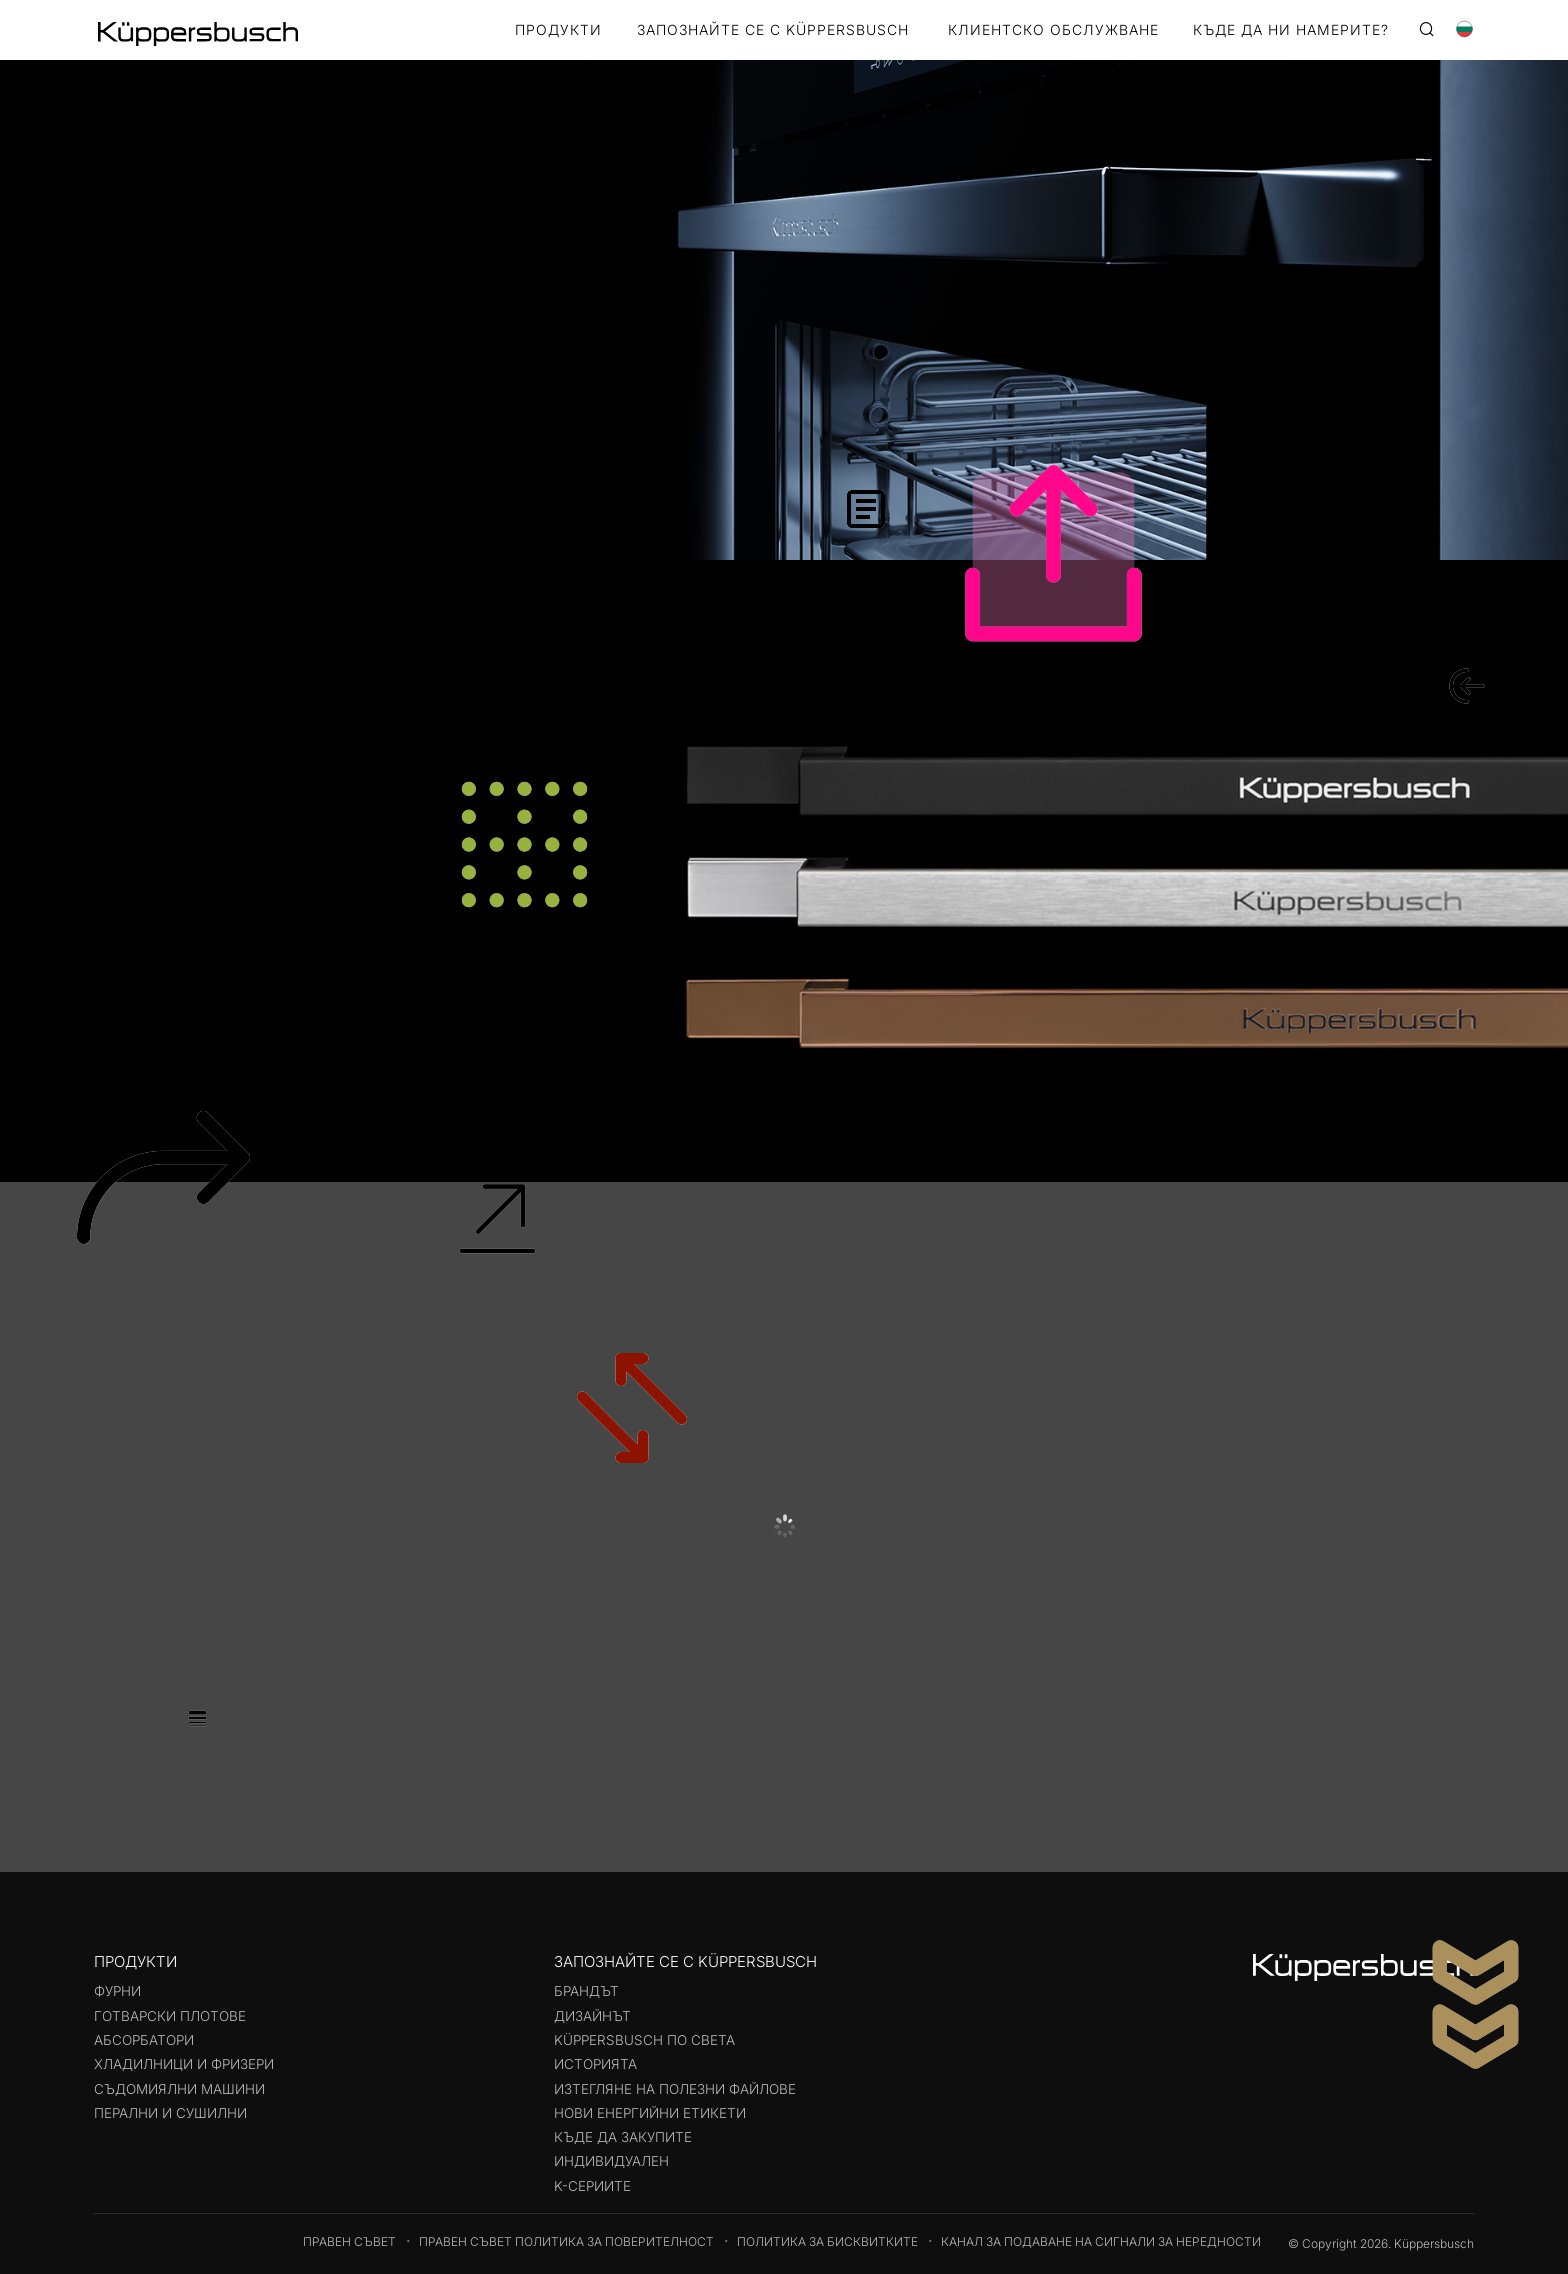 Image resolution: width=1568 pixels, height=2274 pixels. What do you see at coordinates (1475, 2004) in the screenshot?
I see `view earned badges or achievements` at bounding box center [1475, 2004].